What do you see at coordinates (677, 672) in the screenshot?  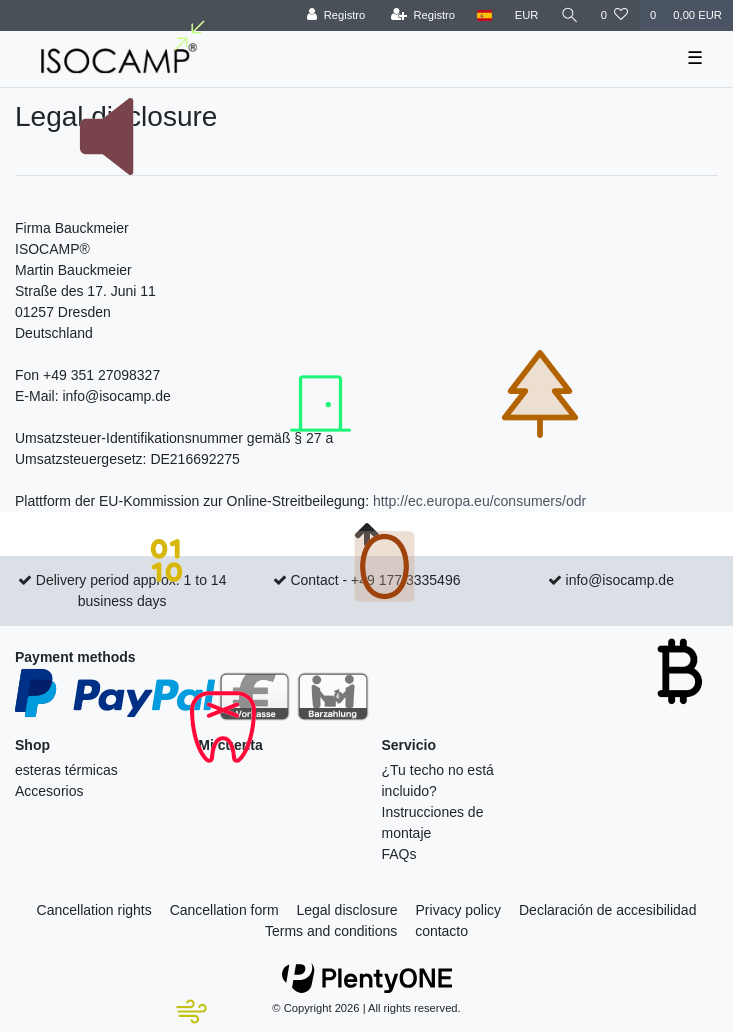 I see `view bitcoin balance or wallet` at bounding box center [677, 672].